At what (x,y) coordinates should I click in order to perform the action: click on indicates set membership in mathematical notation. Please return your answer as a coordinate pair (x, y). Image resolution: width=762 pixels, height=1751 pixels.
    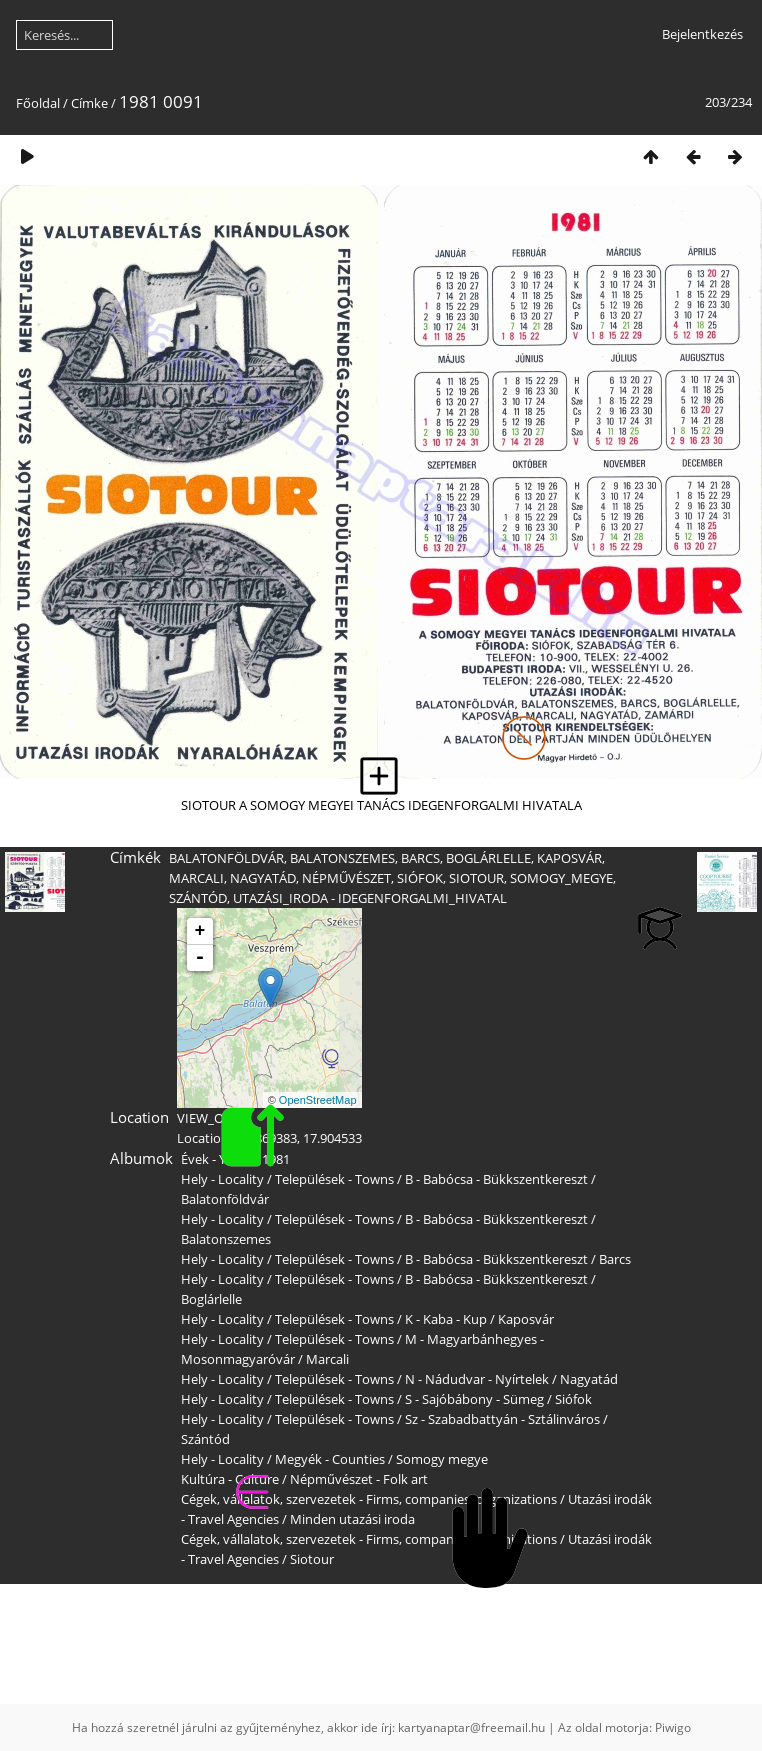
    Looking at the image, I should click on (253, 1492).